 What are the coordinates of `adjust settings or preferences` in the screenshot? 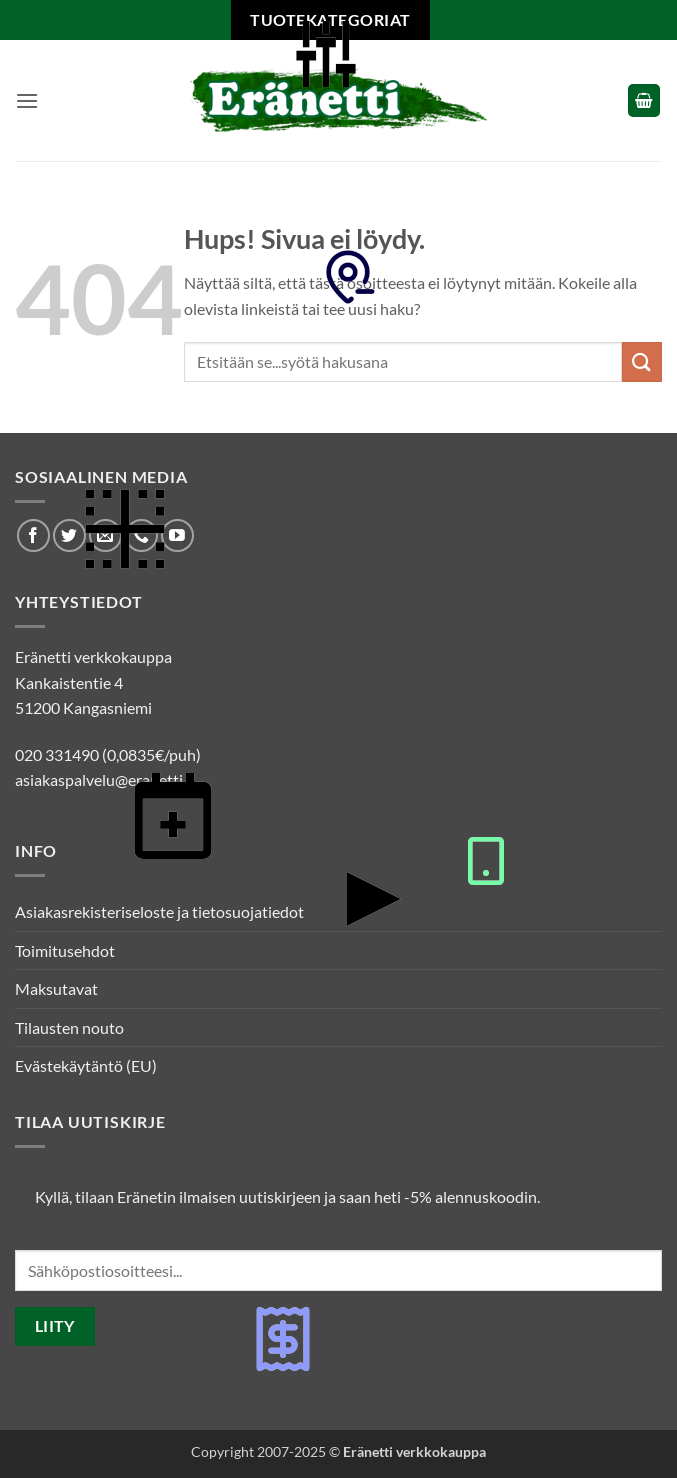 It's located at (326, 54).